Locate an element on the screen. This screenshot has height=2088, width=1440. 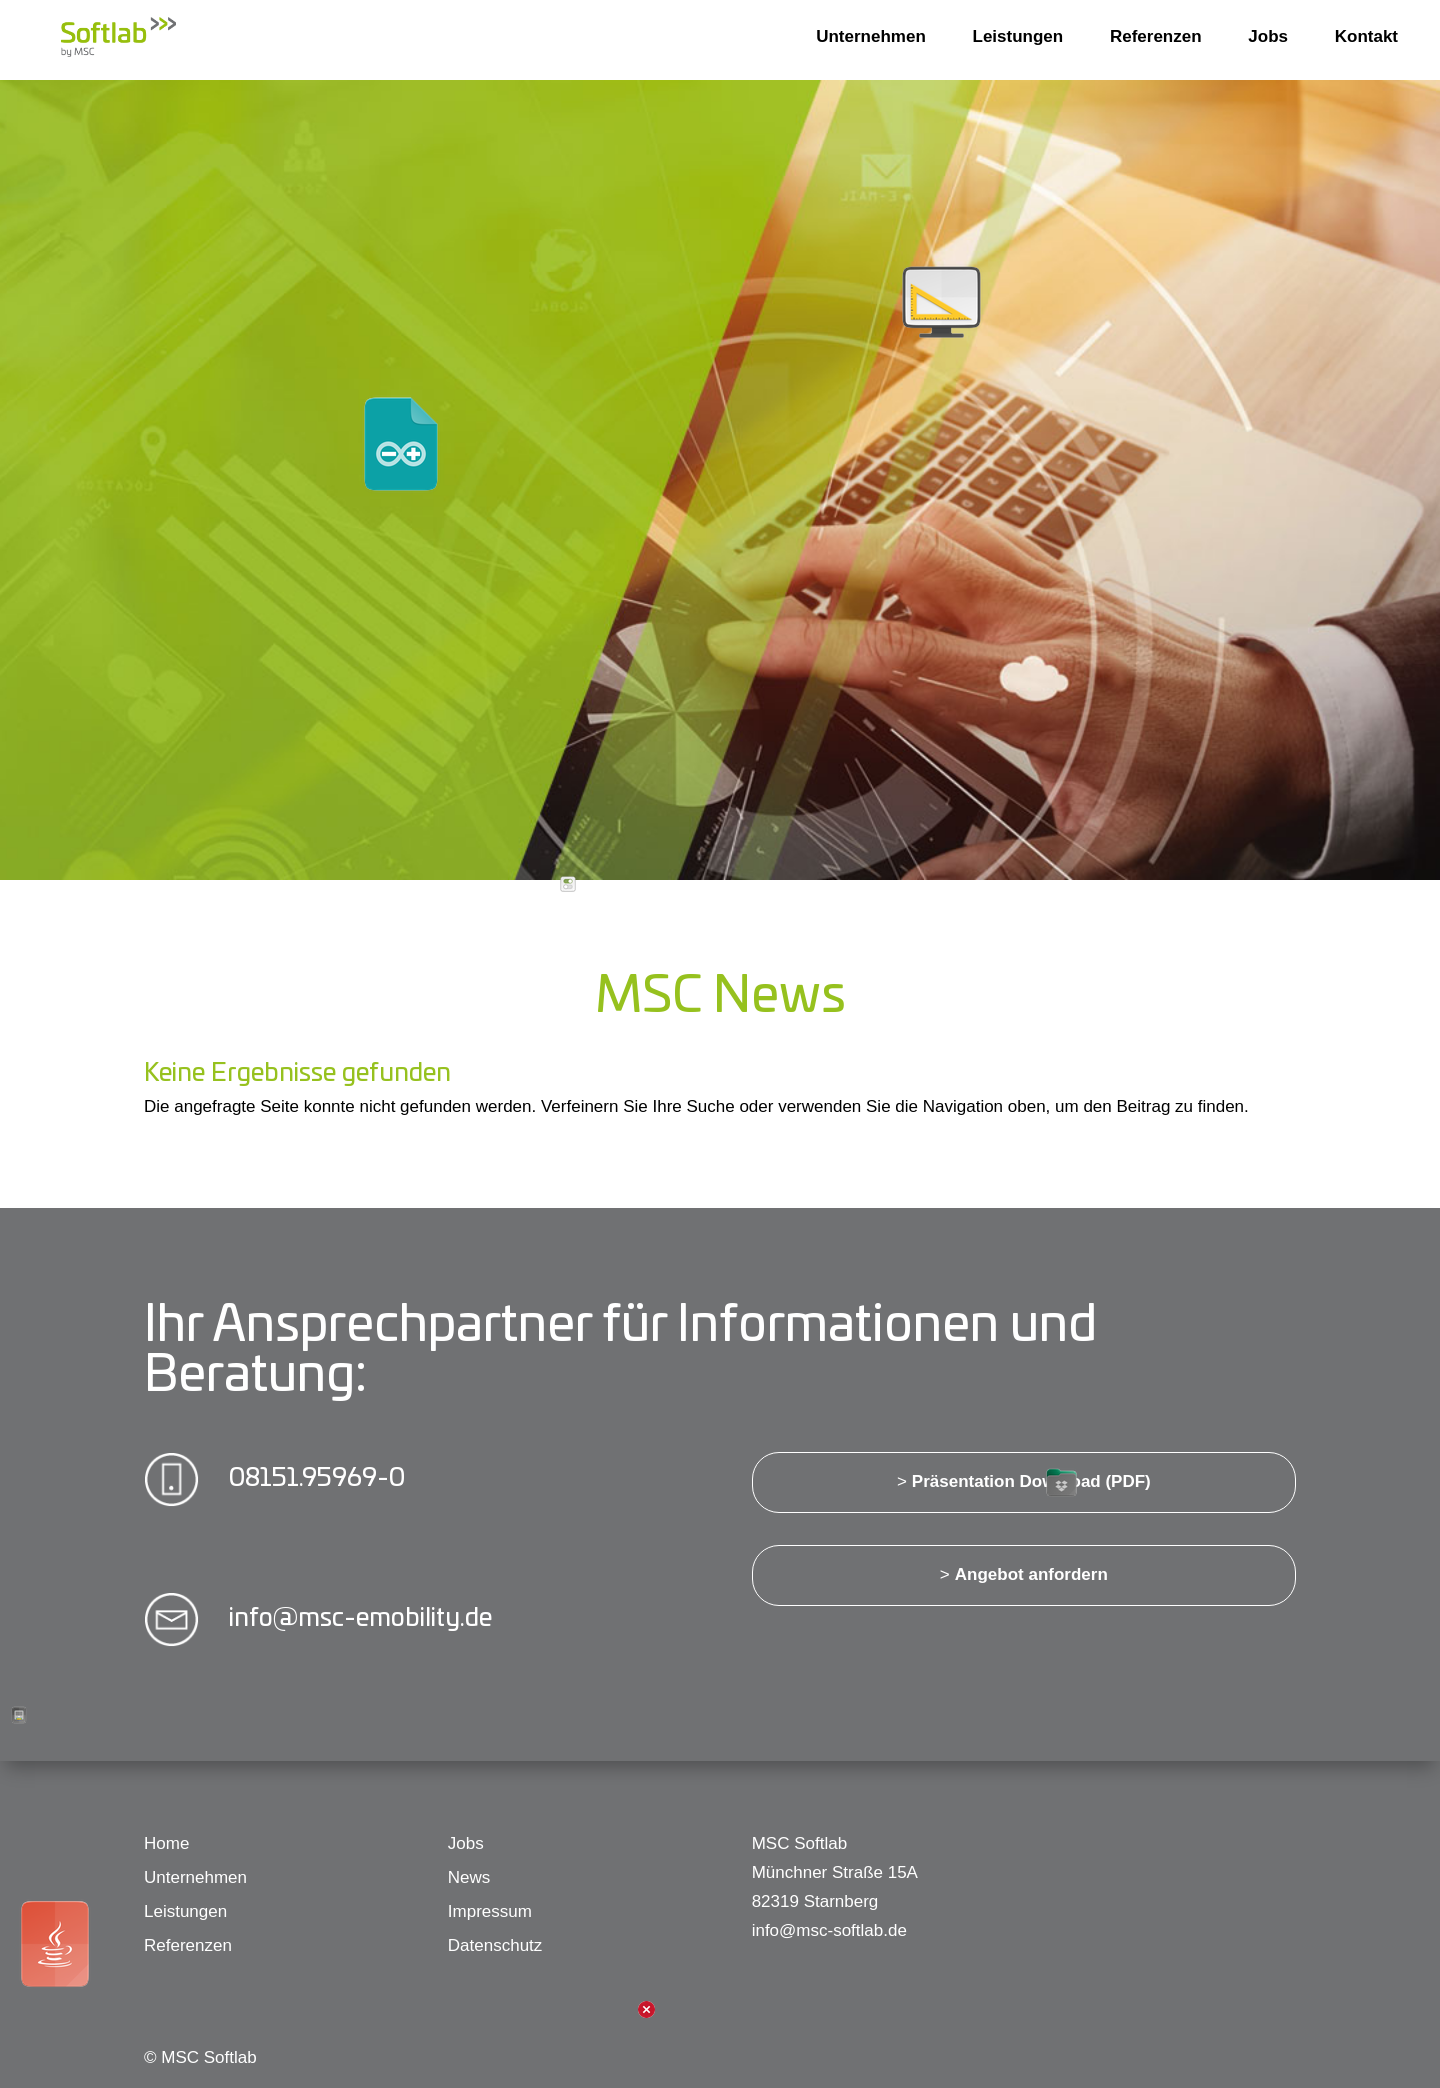
open dropbox synced folder is located at coordinates (1061, 1482).